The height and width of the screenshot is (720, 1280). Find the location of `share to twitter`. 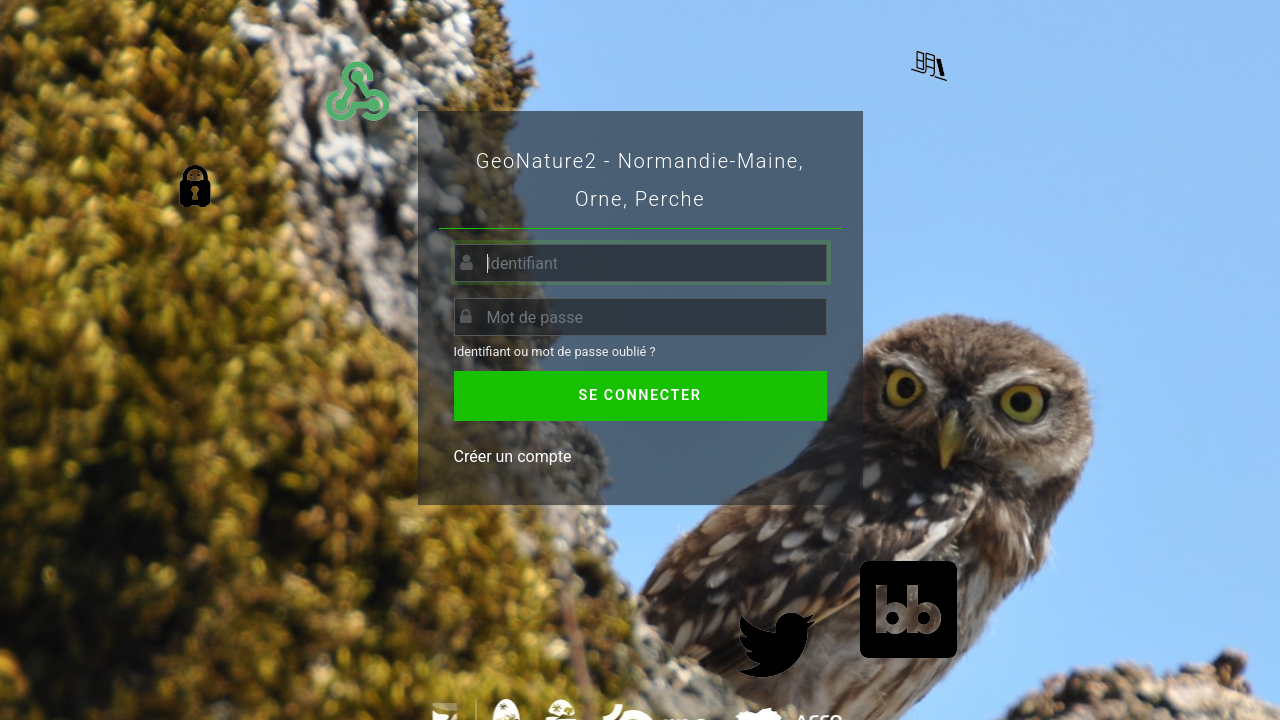

share to twitter is located at coordinates (776, 645).